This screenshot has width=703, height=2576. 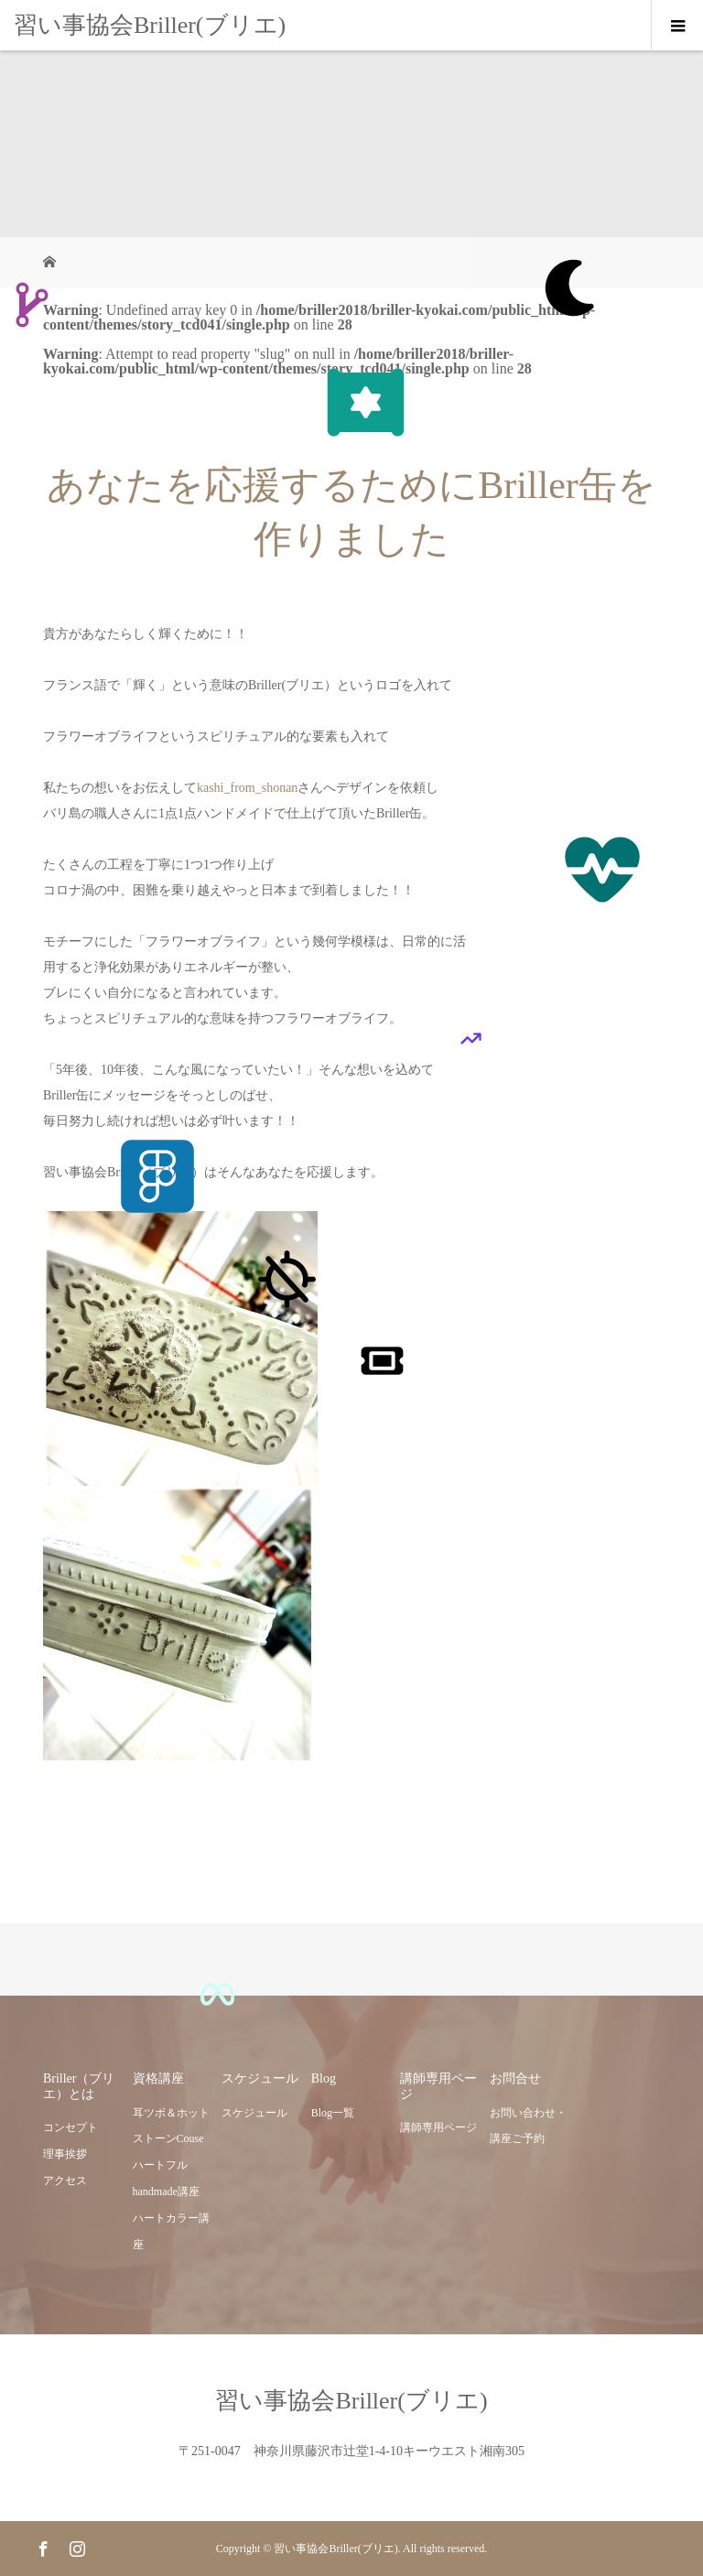 I want to click on view trending or popular content, so click(x=470, y=1038).